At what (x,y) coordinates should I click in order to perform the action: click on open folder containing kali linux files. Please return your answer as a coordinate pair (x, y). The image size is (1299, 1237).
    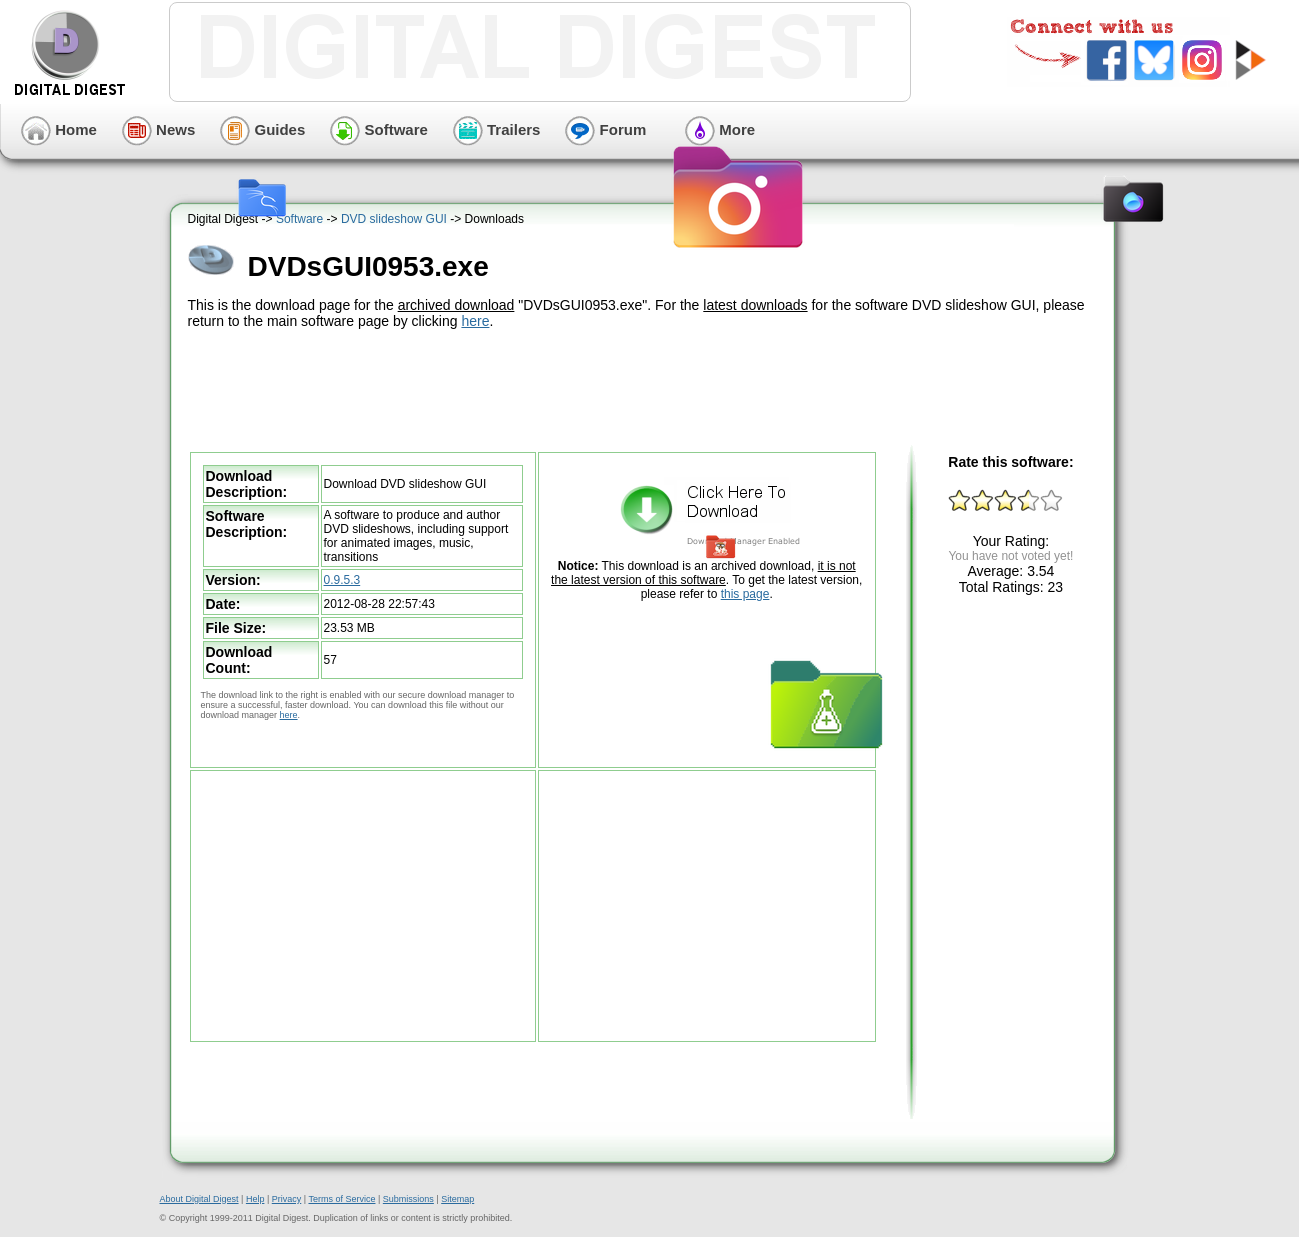
    Looking at the image, I should click on (262, 199).